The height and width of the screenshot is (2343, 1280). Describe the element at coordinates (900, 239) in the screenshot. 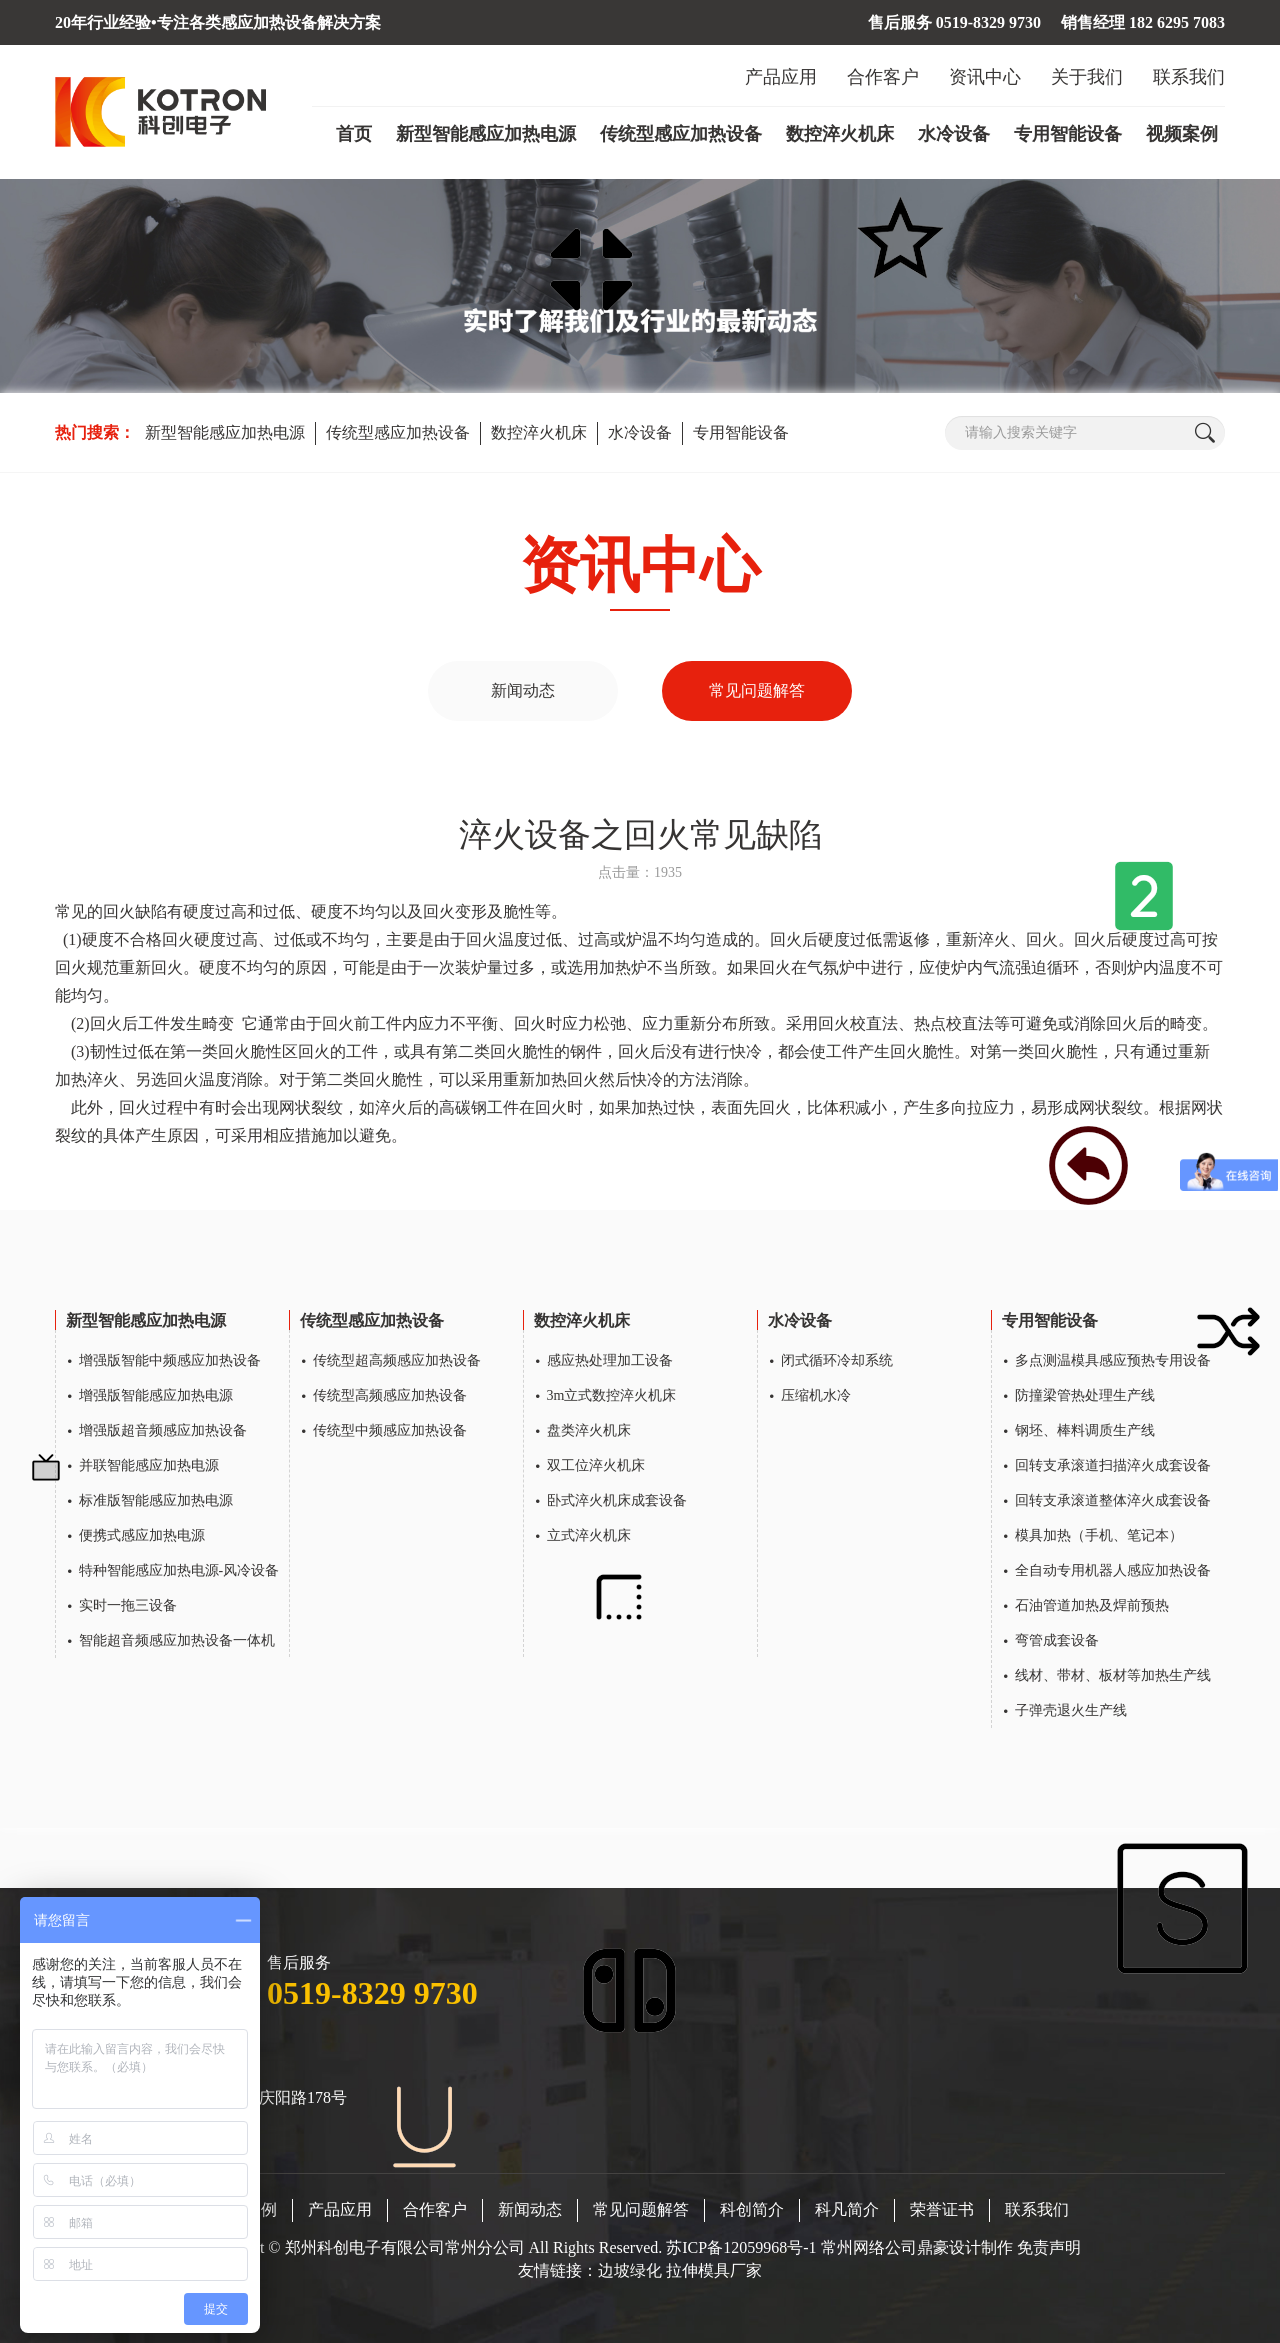

I see `add item to favorites` at that location.